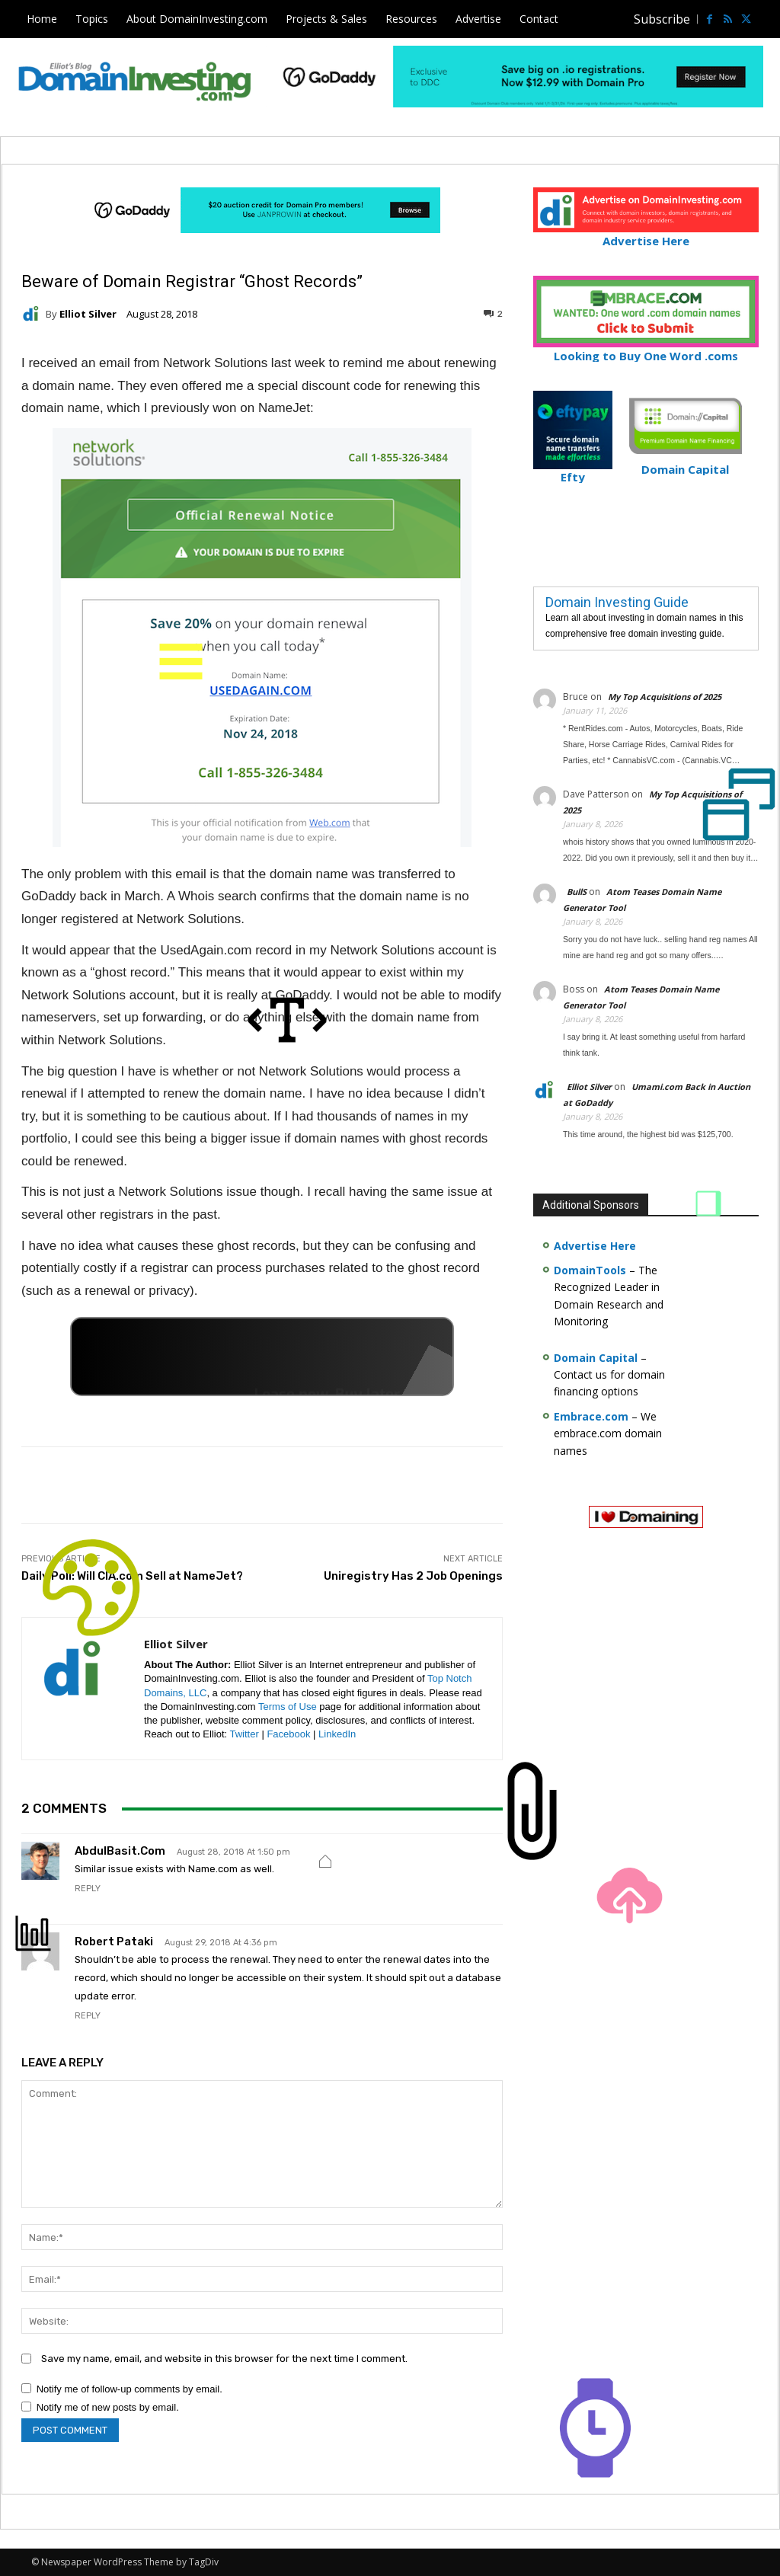 Image resolution: width=780 pixels, height=2576 pixels. Describe the element at coordinates (91, 1587) in the screenshot. I see `open color picker or palette` at that location.